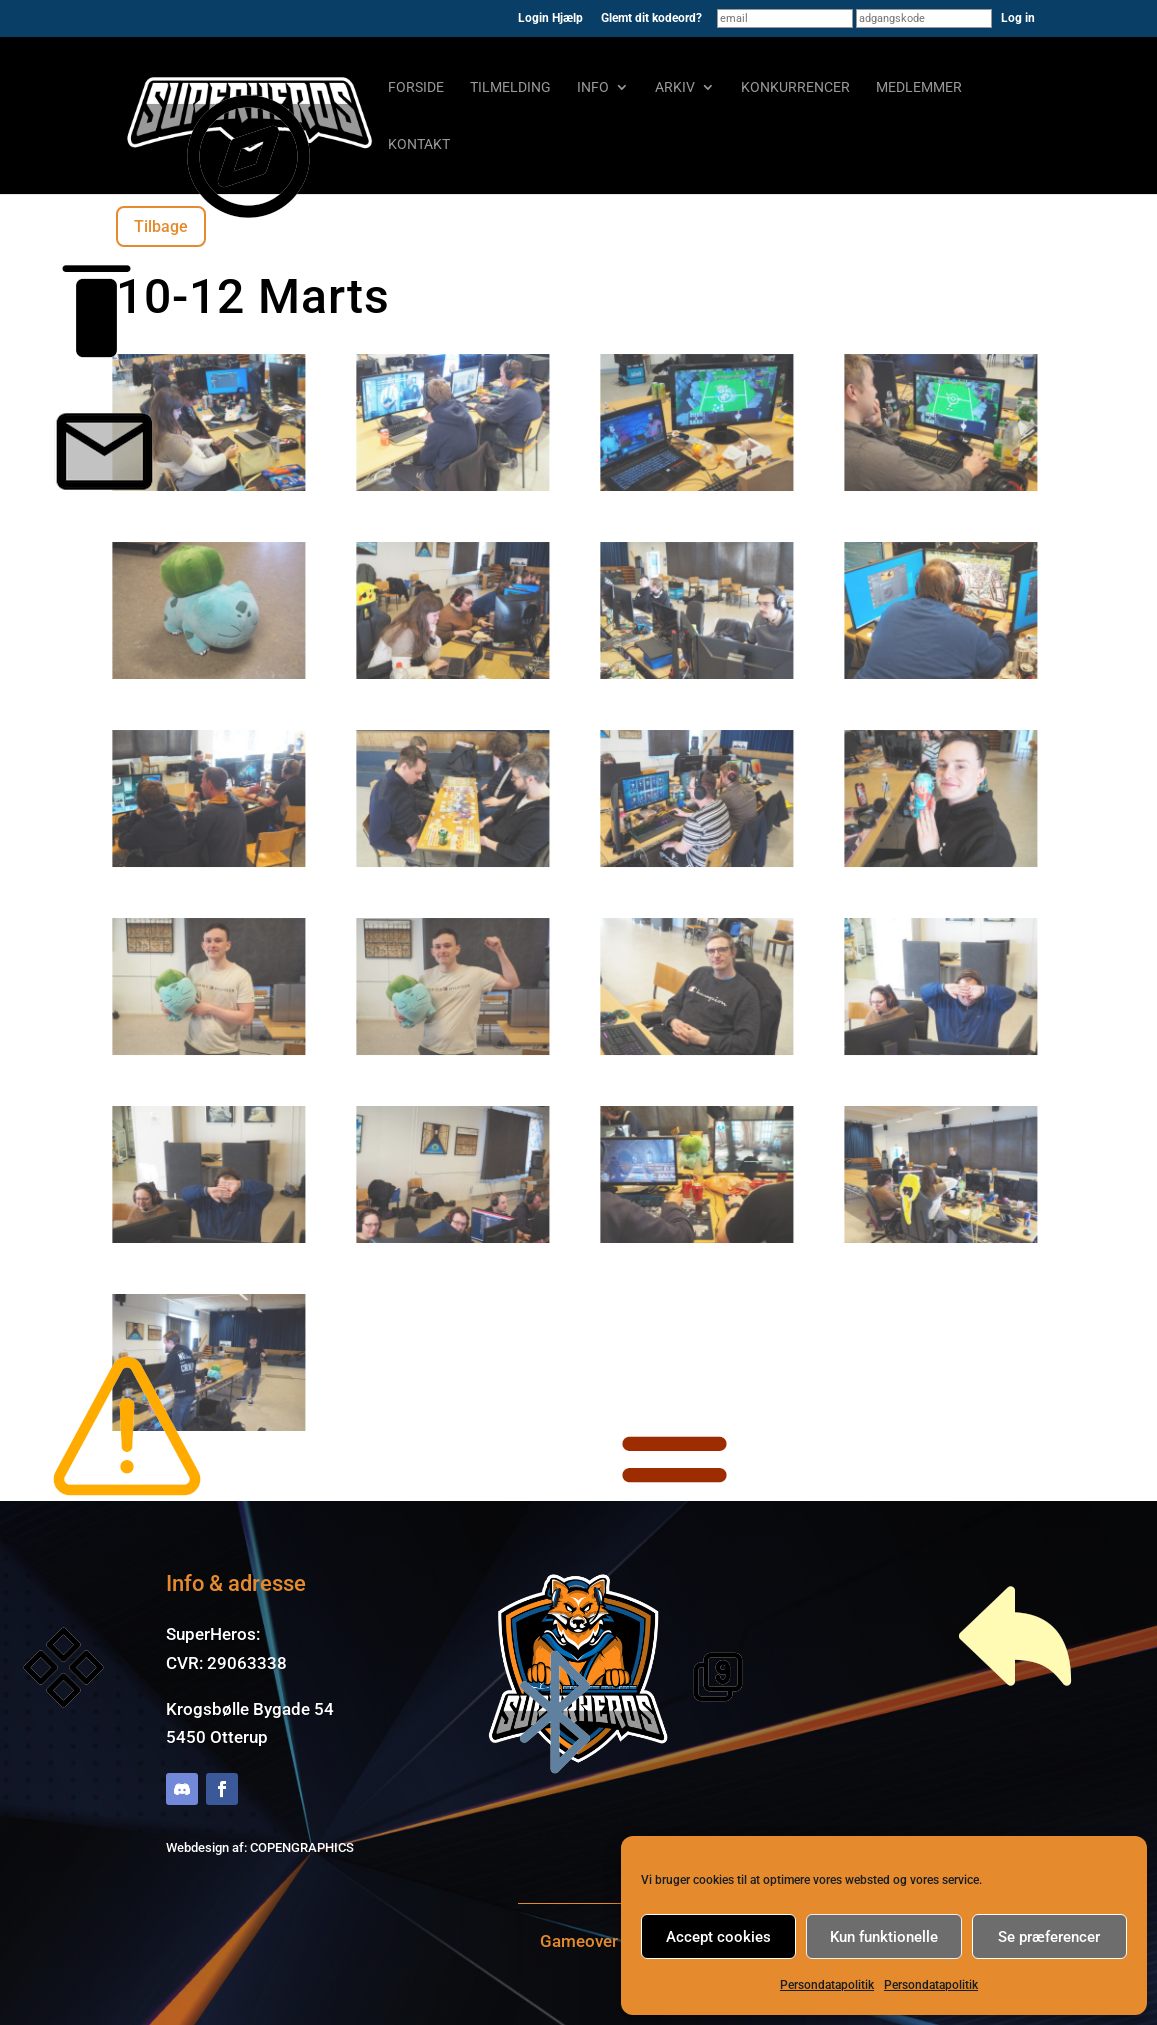 Image resolution: width=1157 pixels, height=2025 pixels. Describe the element at coordinates (674, 1459) in the screenshot. I see `reorder or rearrange items in a list` at that location.